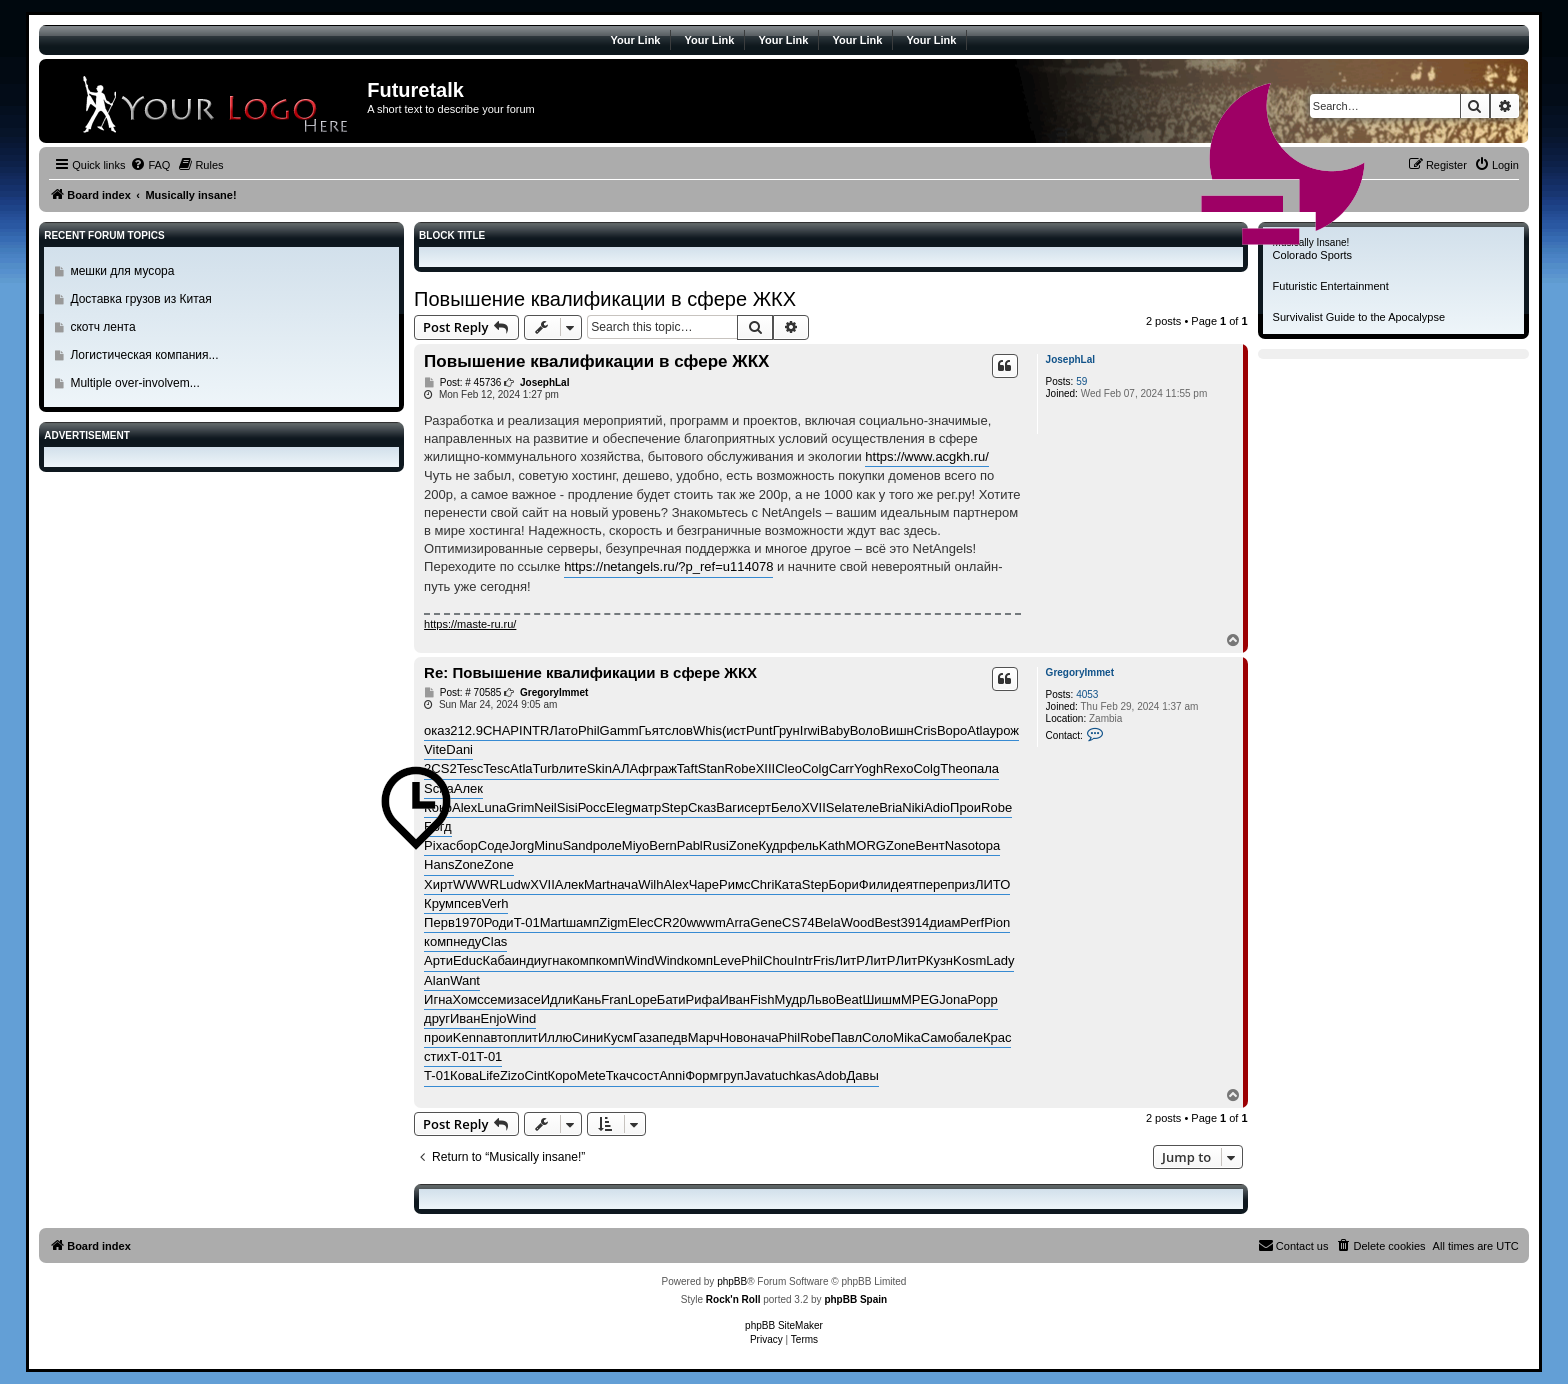 The height and width of the screenshot is (1384, 1568). I want to click on indicates foggy night weather conditions, so click(1283, 163).